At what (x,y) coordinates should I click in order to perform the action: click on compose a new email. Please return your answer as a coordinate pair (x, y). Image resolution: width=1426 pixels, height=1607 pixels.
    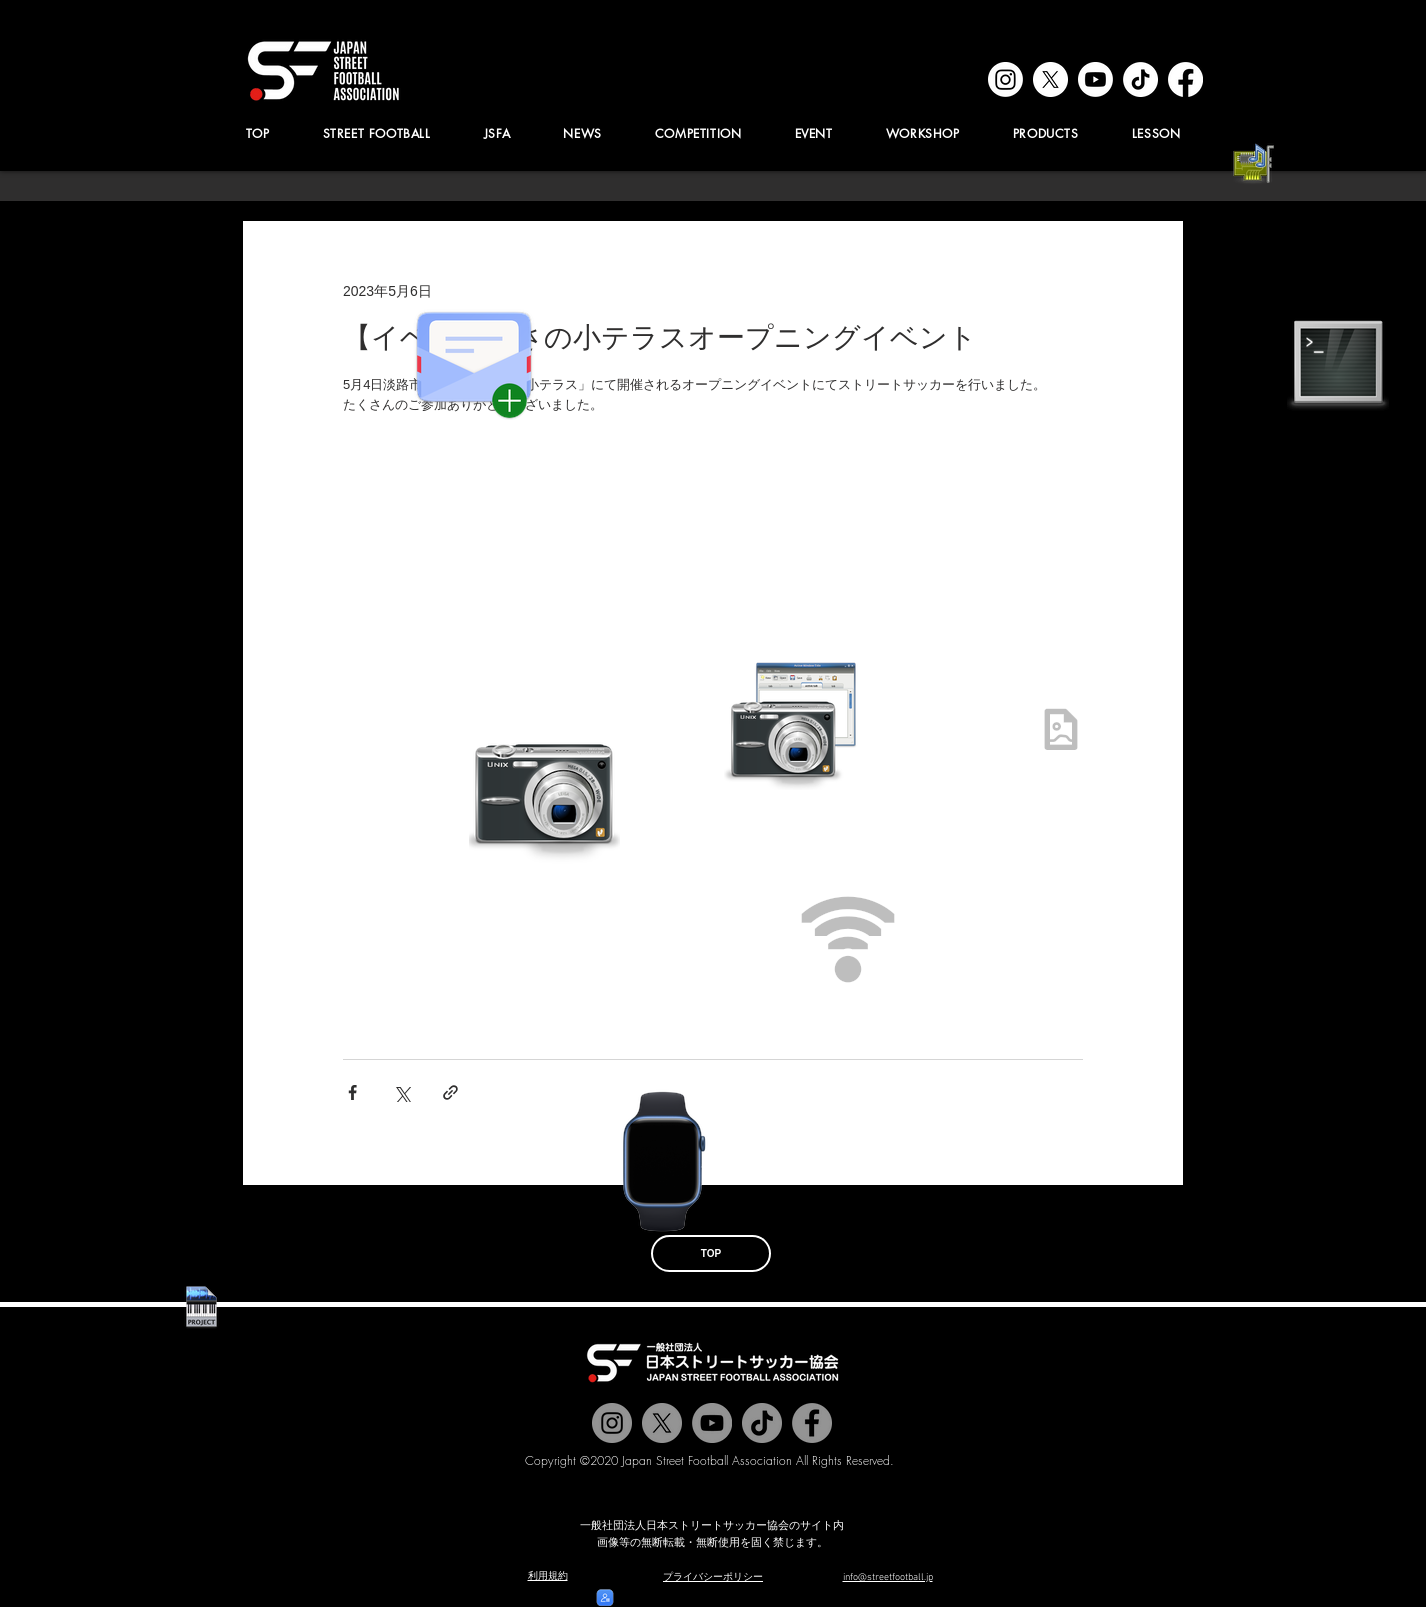
    Looking at the image, I should click on (474, 357).